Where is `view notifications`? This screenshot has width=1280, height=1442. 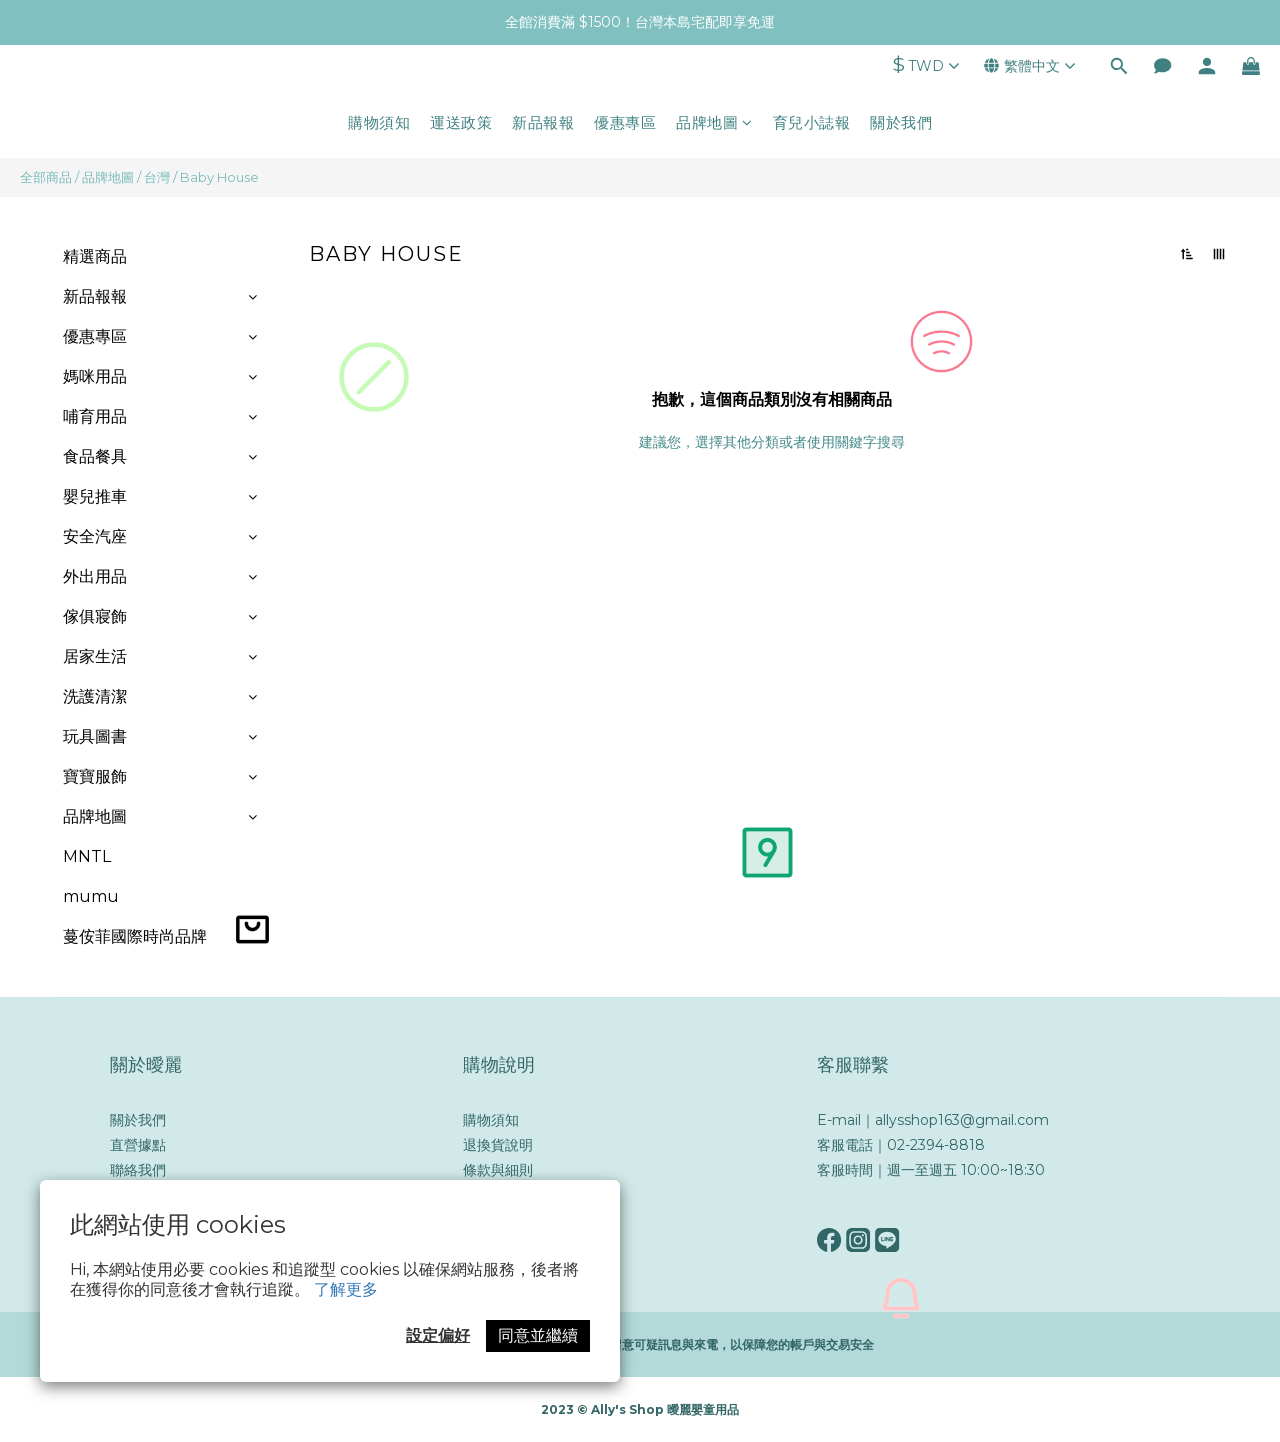
view notifications is located at coordinates (901, 1298).